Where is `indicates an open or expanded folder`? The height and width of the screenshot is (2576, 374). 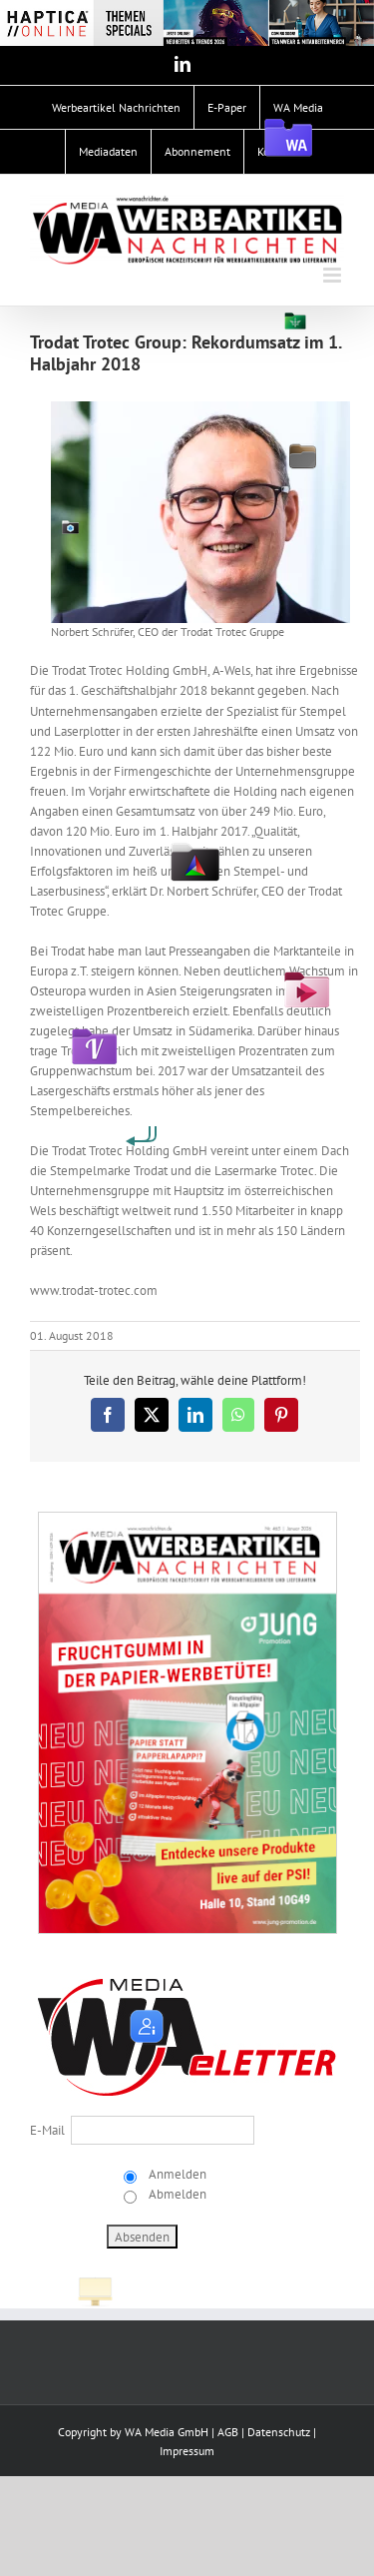
indicates an open or expanded folder is located at coordinates (302, 455).